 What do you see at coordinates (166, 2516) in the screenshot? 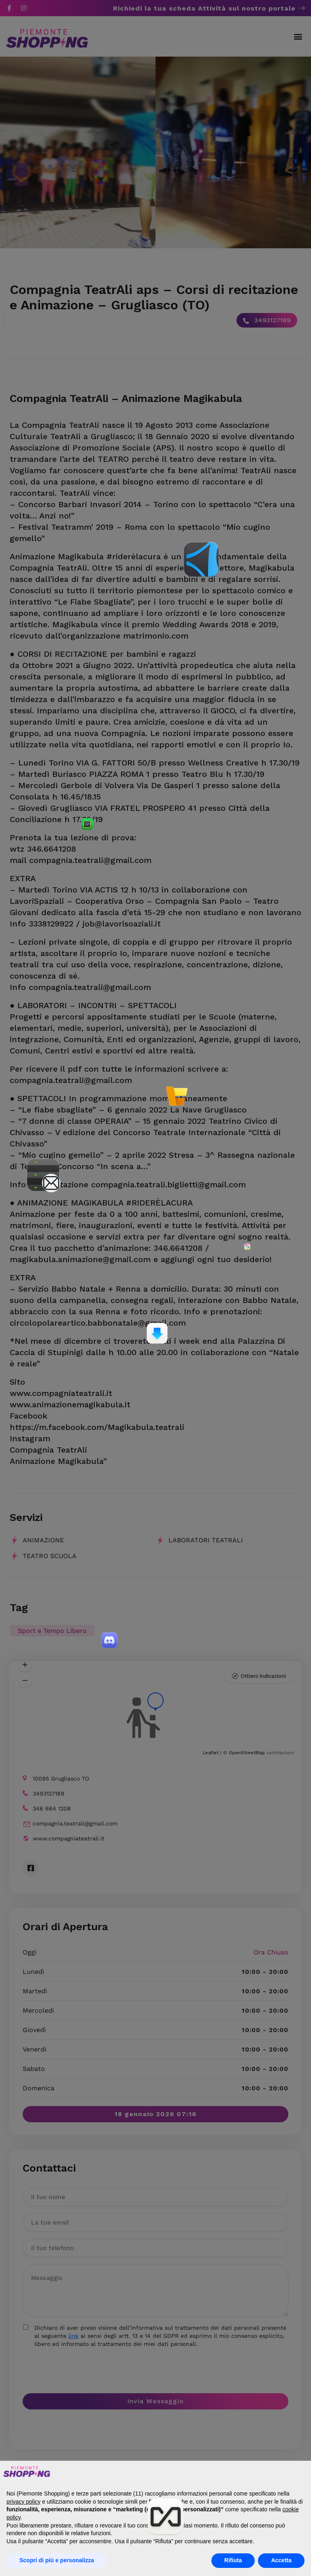
I see `open AnythingLLM app` at bounding box center [166, 2516].